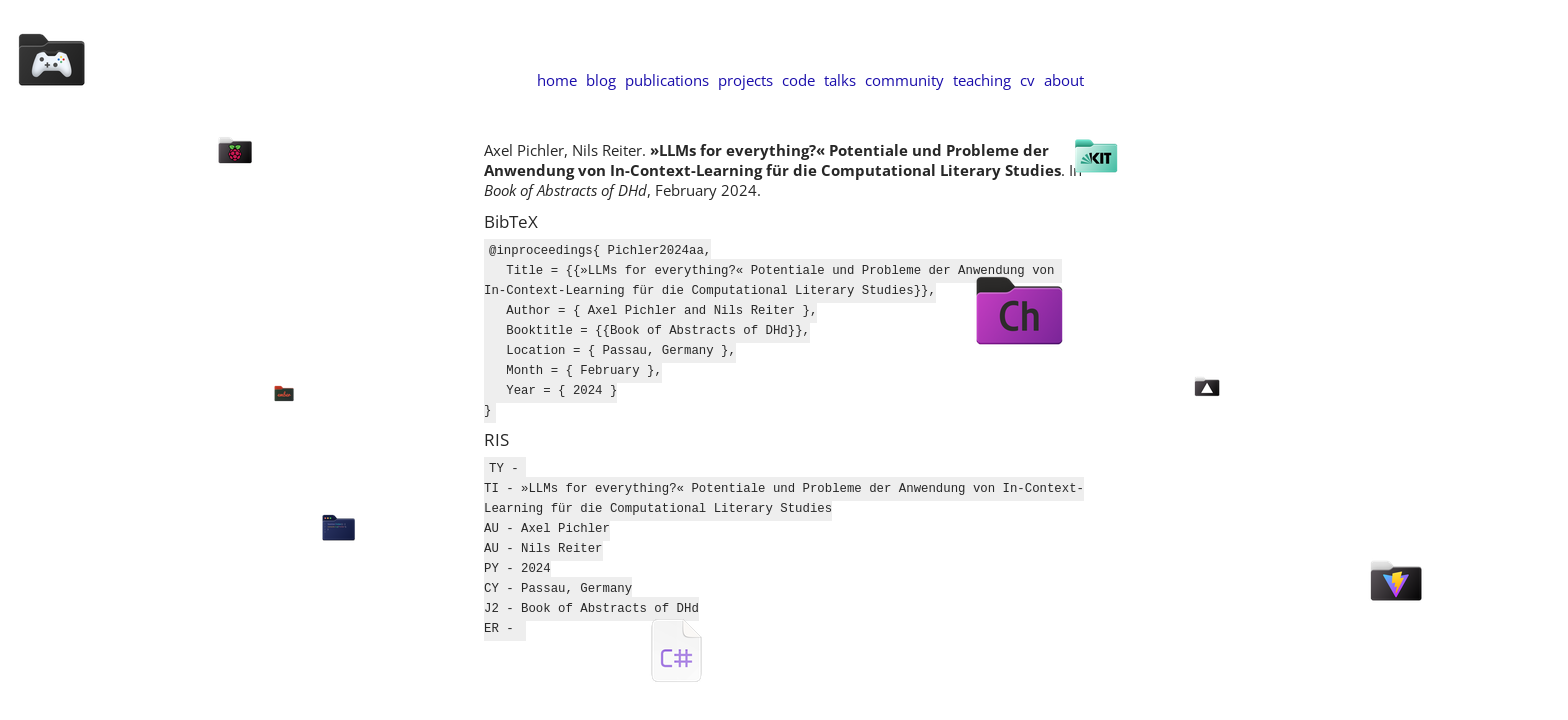 Image resolution: width=1568 pixels, height=720 pixels. Describe the element at coordinates (1019, 313) in the screenshot. I see `open adobe character animator project folder` at that location.